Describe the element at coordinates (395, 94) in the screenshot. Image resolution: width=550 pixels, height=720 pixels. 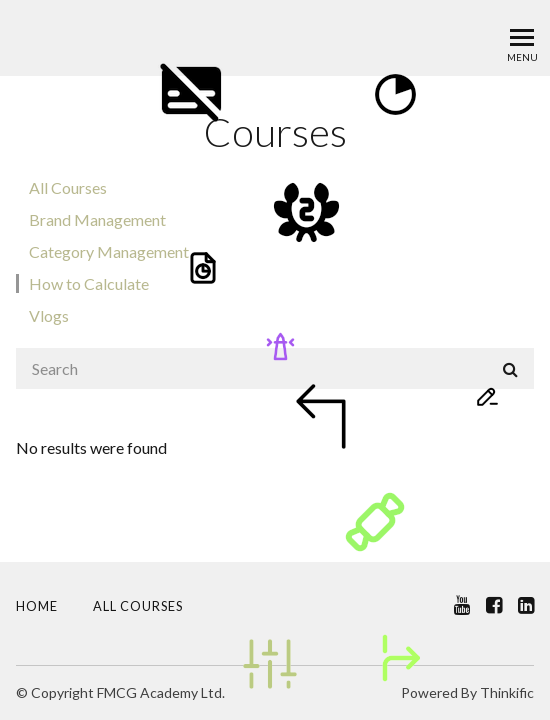
I see `indicates 20% progress or completion` at that location.